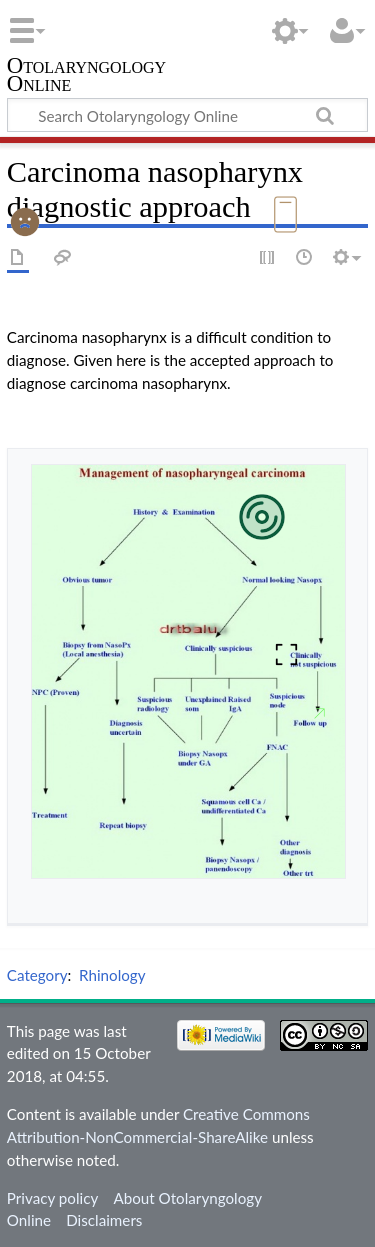 The width and height of the screenshot is (375, 1247). What do you see at coordinates (319, 713) in the screenshot?
I see `open link in new tab or window` at bounding box center [319, 713].